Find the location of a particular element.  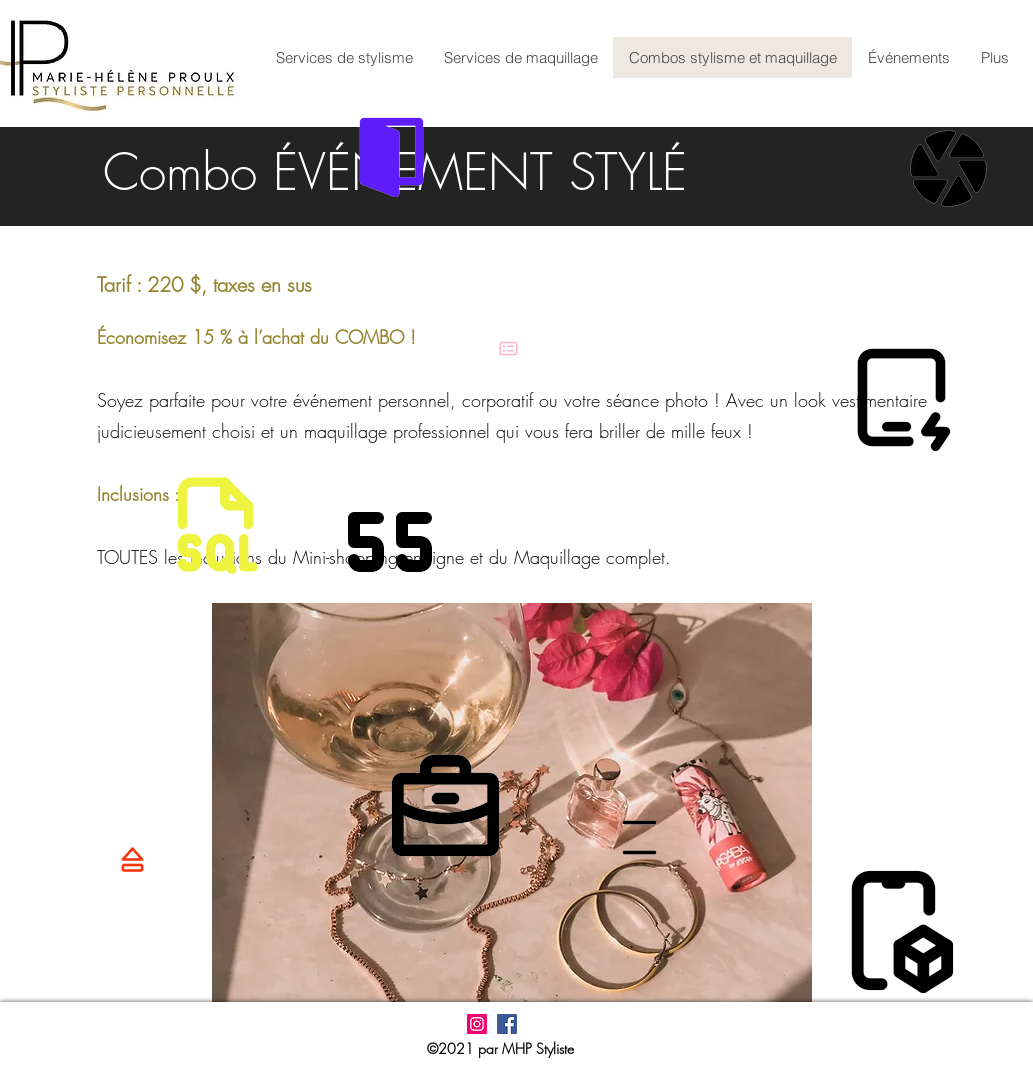

access work or business-related content is located at coordinates (445, 812).